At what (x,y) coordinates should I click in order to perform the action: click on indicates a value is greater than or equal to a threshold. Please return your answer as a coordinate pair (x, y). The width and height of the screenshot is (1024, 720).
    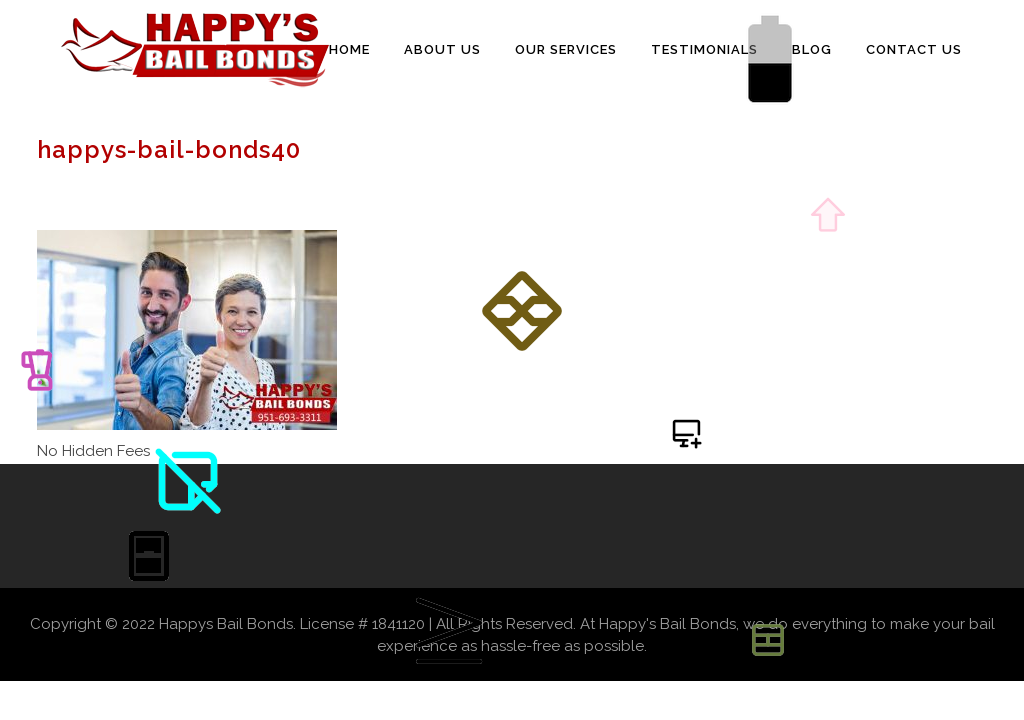
    Looking at the image, I should click on (447, 632).